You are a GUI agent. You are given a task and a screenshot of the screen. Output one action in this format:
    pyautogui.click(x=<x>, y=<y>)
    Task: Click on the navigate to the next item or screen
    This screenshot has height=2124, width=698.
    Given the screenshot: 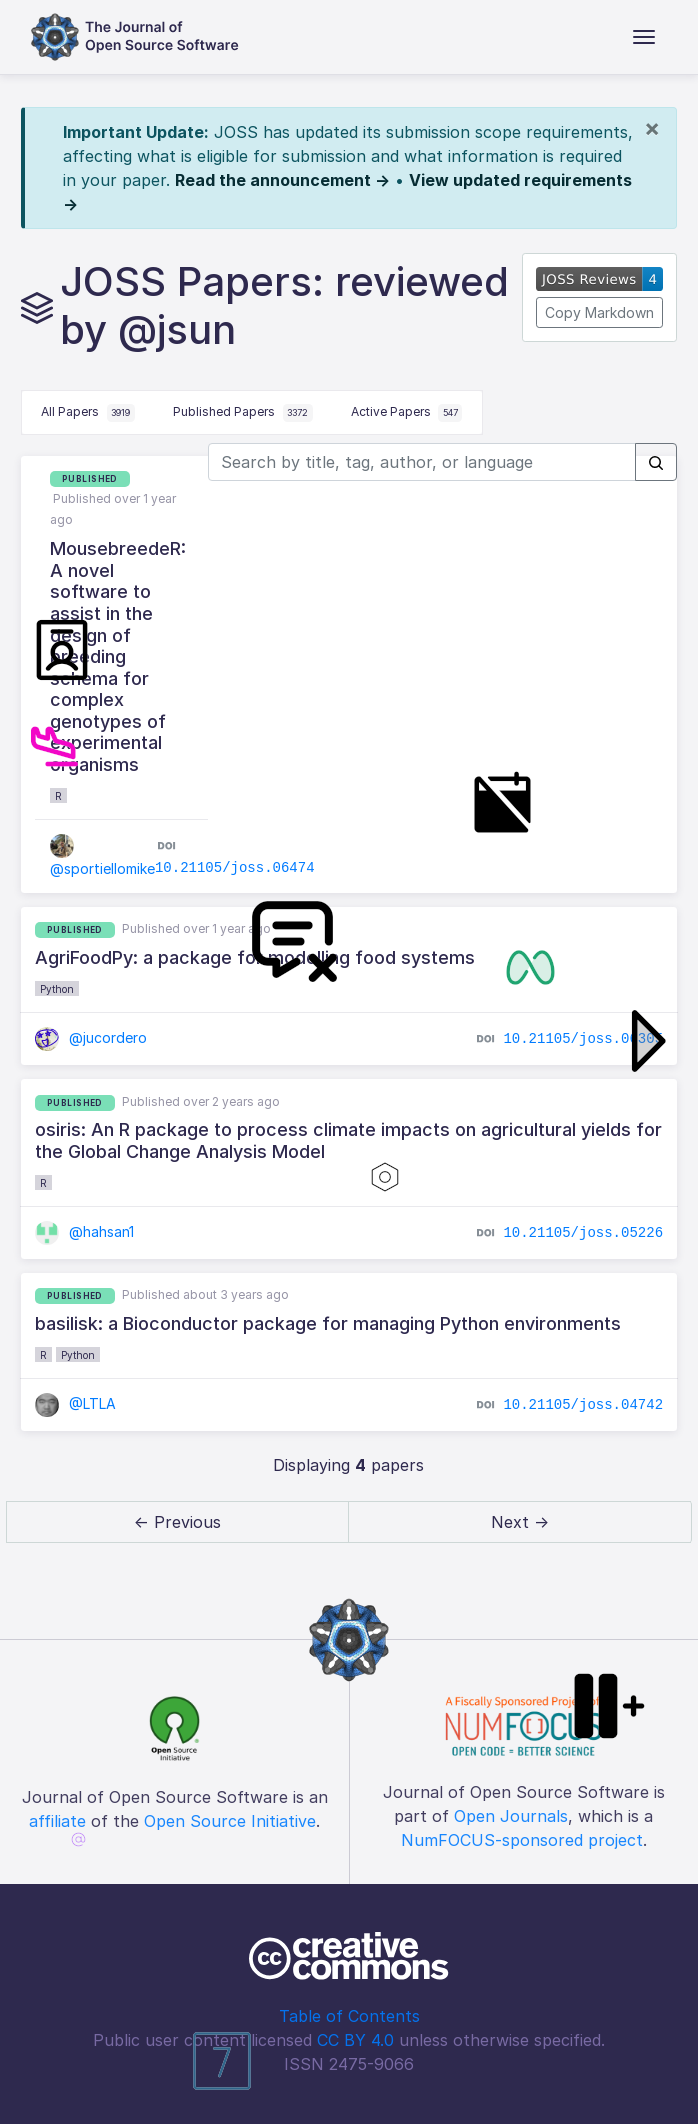 What is the action you would take?
    pyautogui.click(x=646, y=1041)
    